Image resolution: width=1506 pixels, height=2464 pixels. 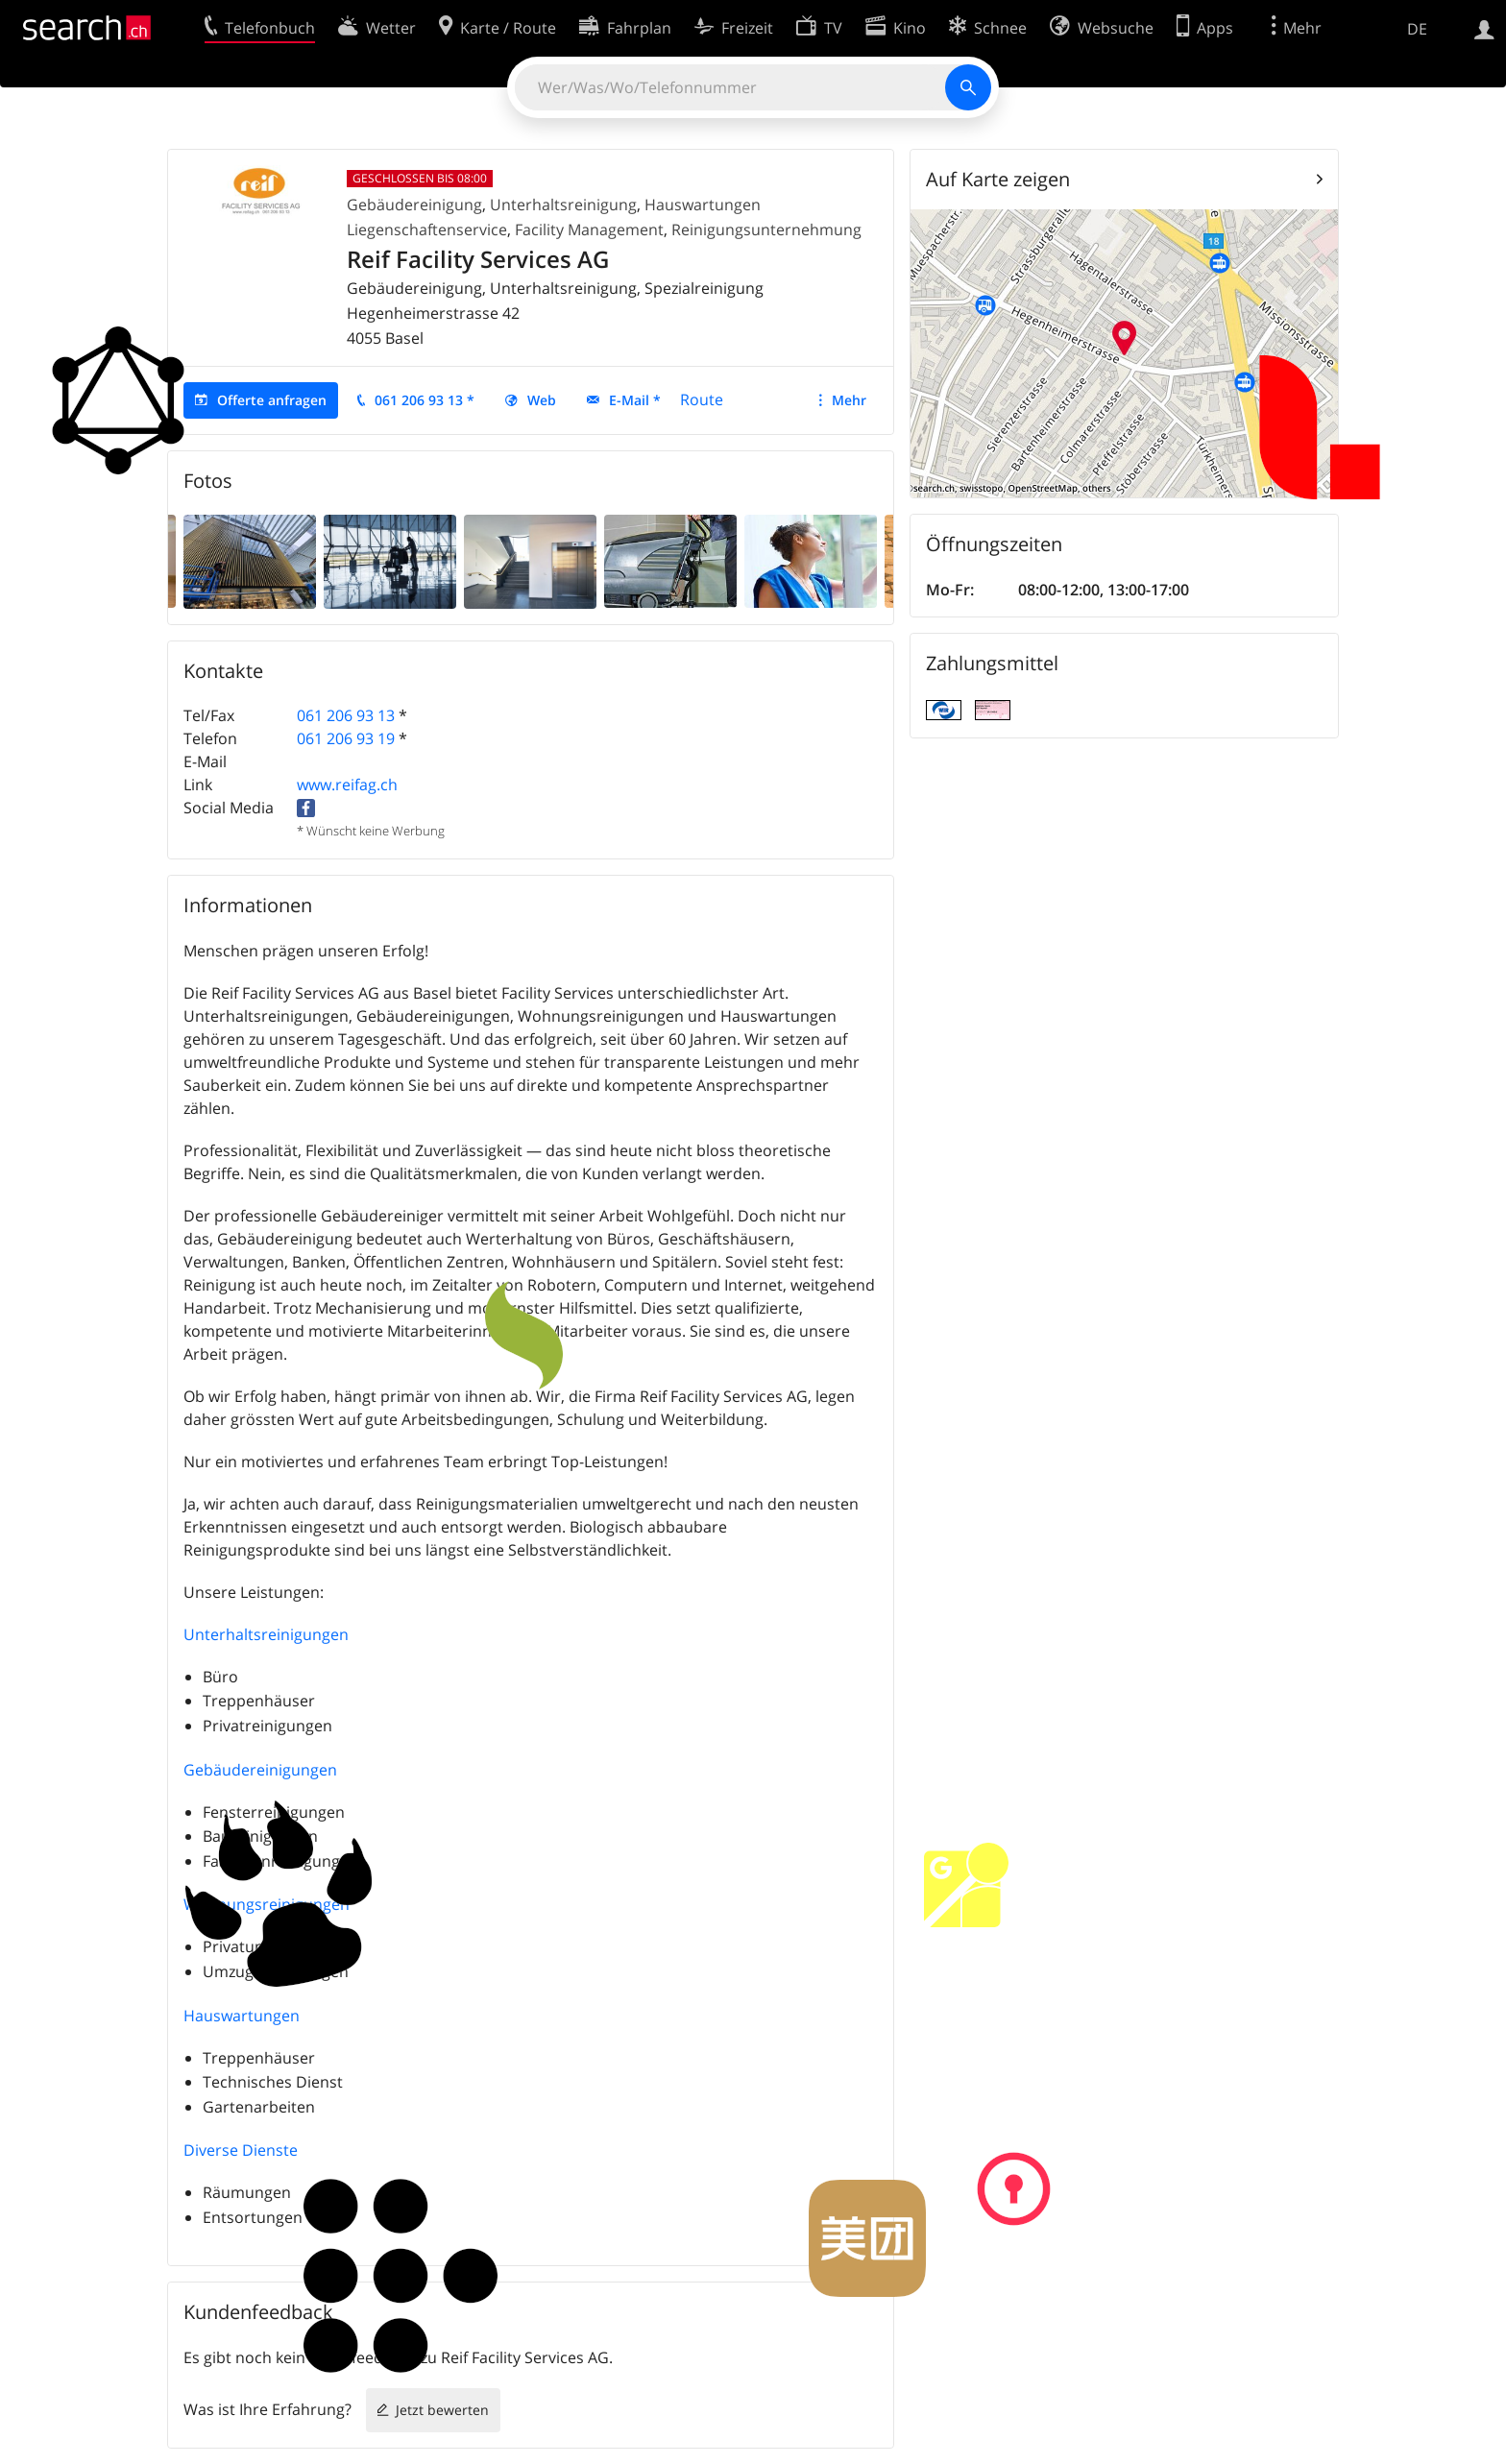 I want to click on sencha framework branding logo, so click(x=523, y=1335).